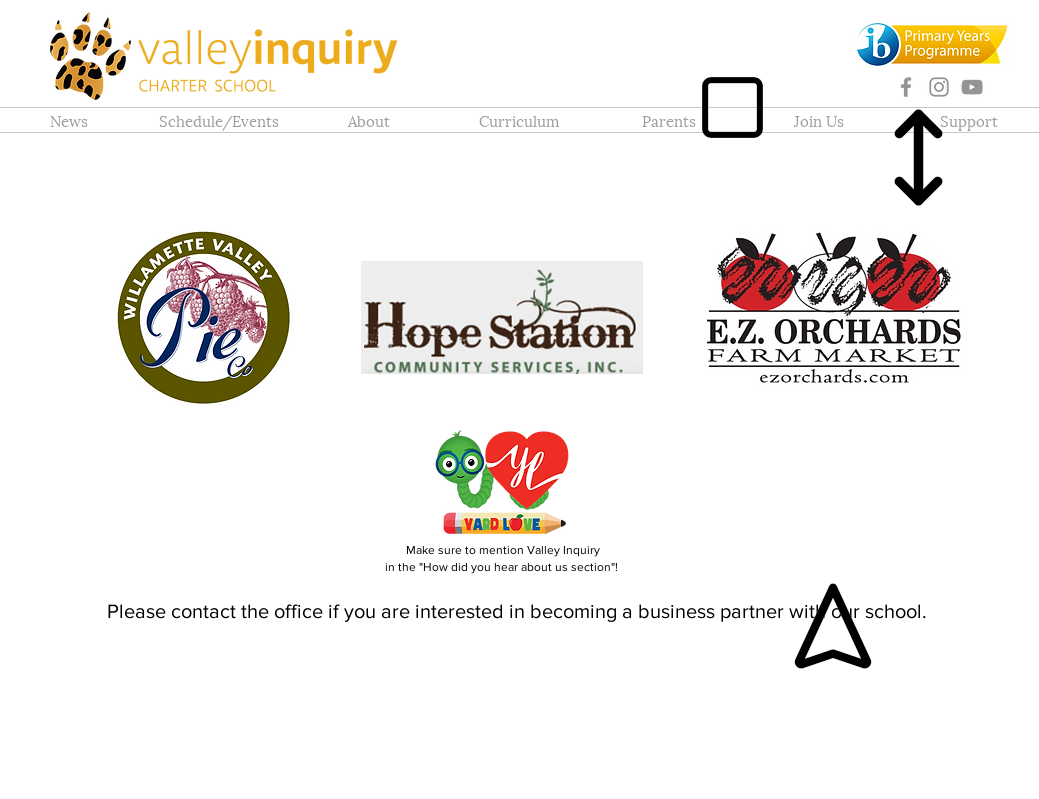 The height and width of the screenshot is (799, 1039). Describe the element at coordinates (732, 107) in the screenshot. I see `define a selection area` at that location.